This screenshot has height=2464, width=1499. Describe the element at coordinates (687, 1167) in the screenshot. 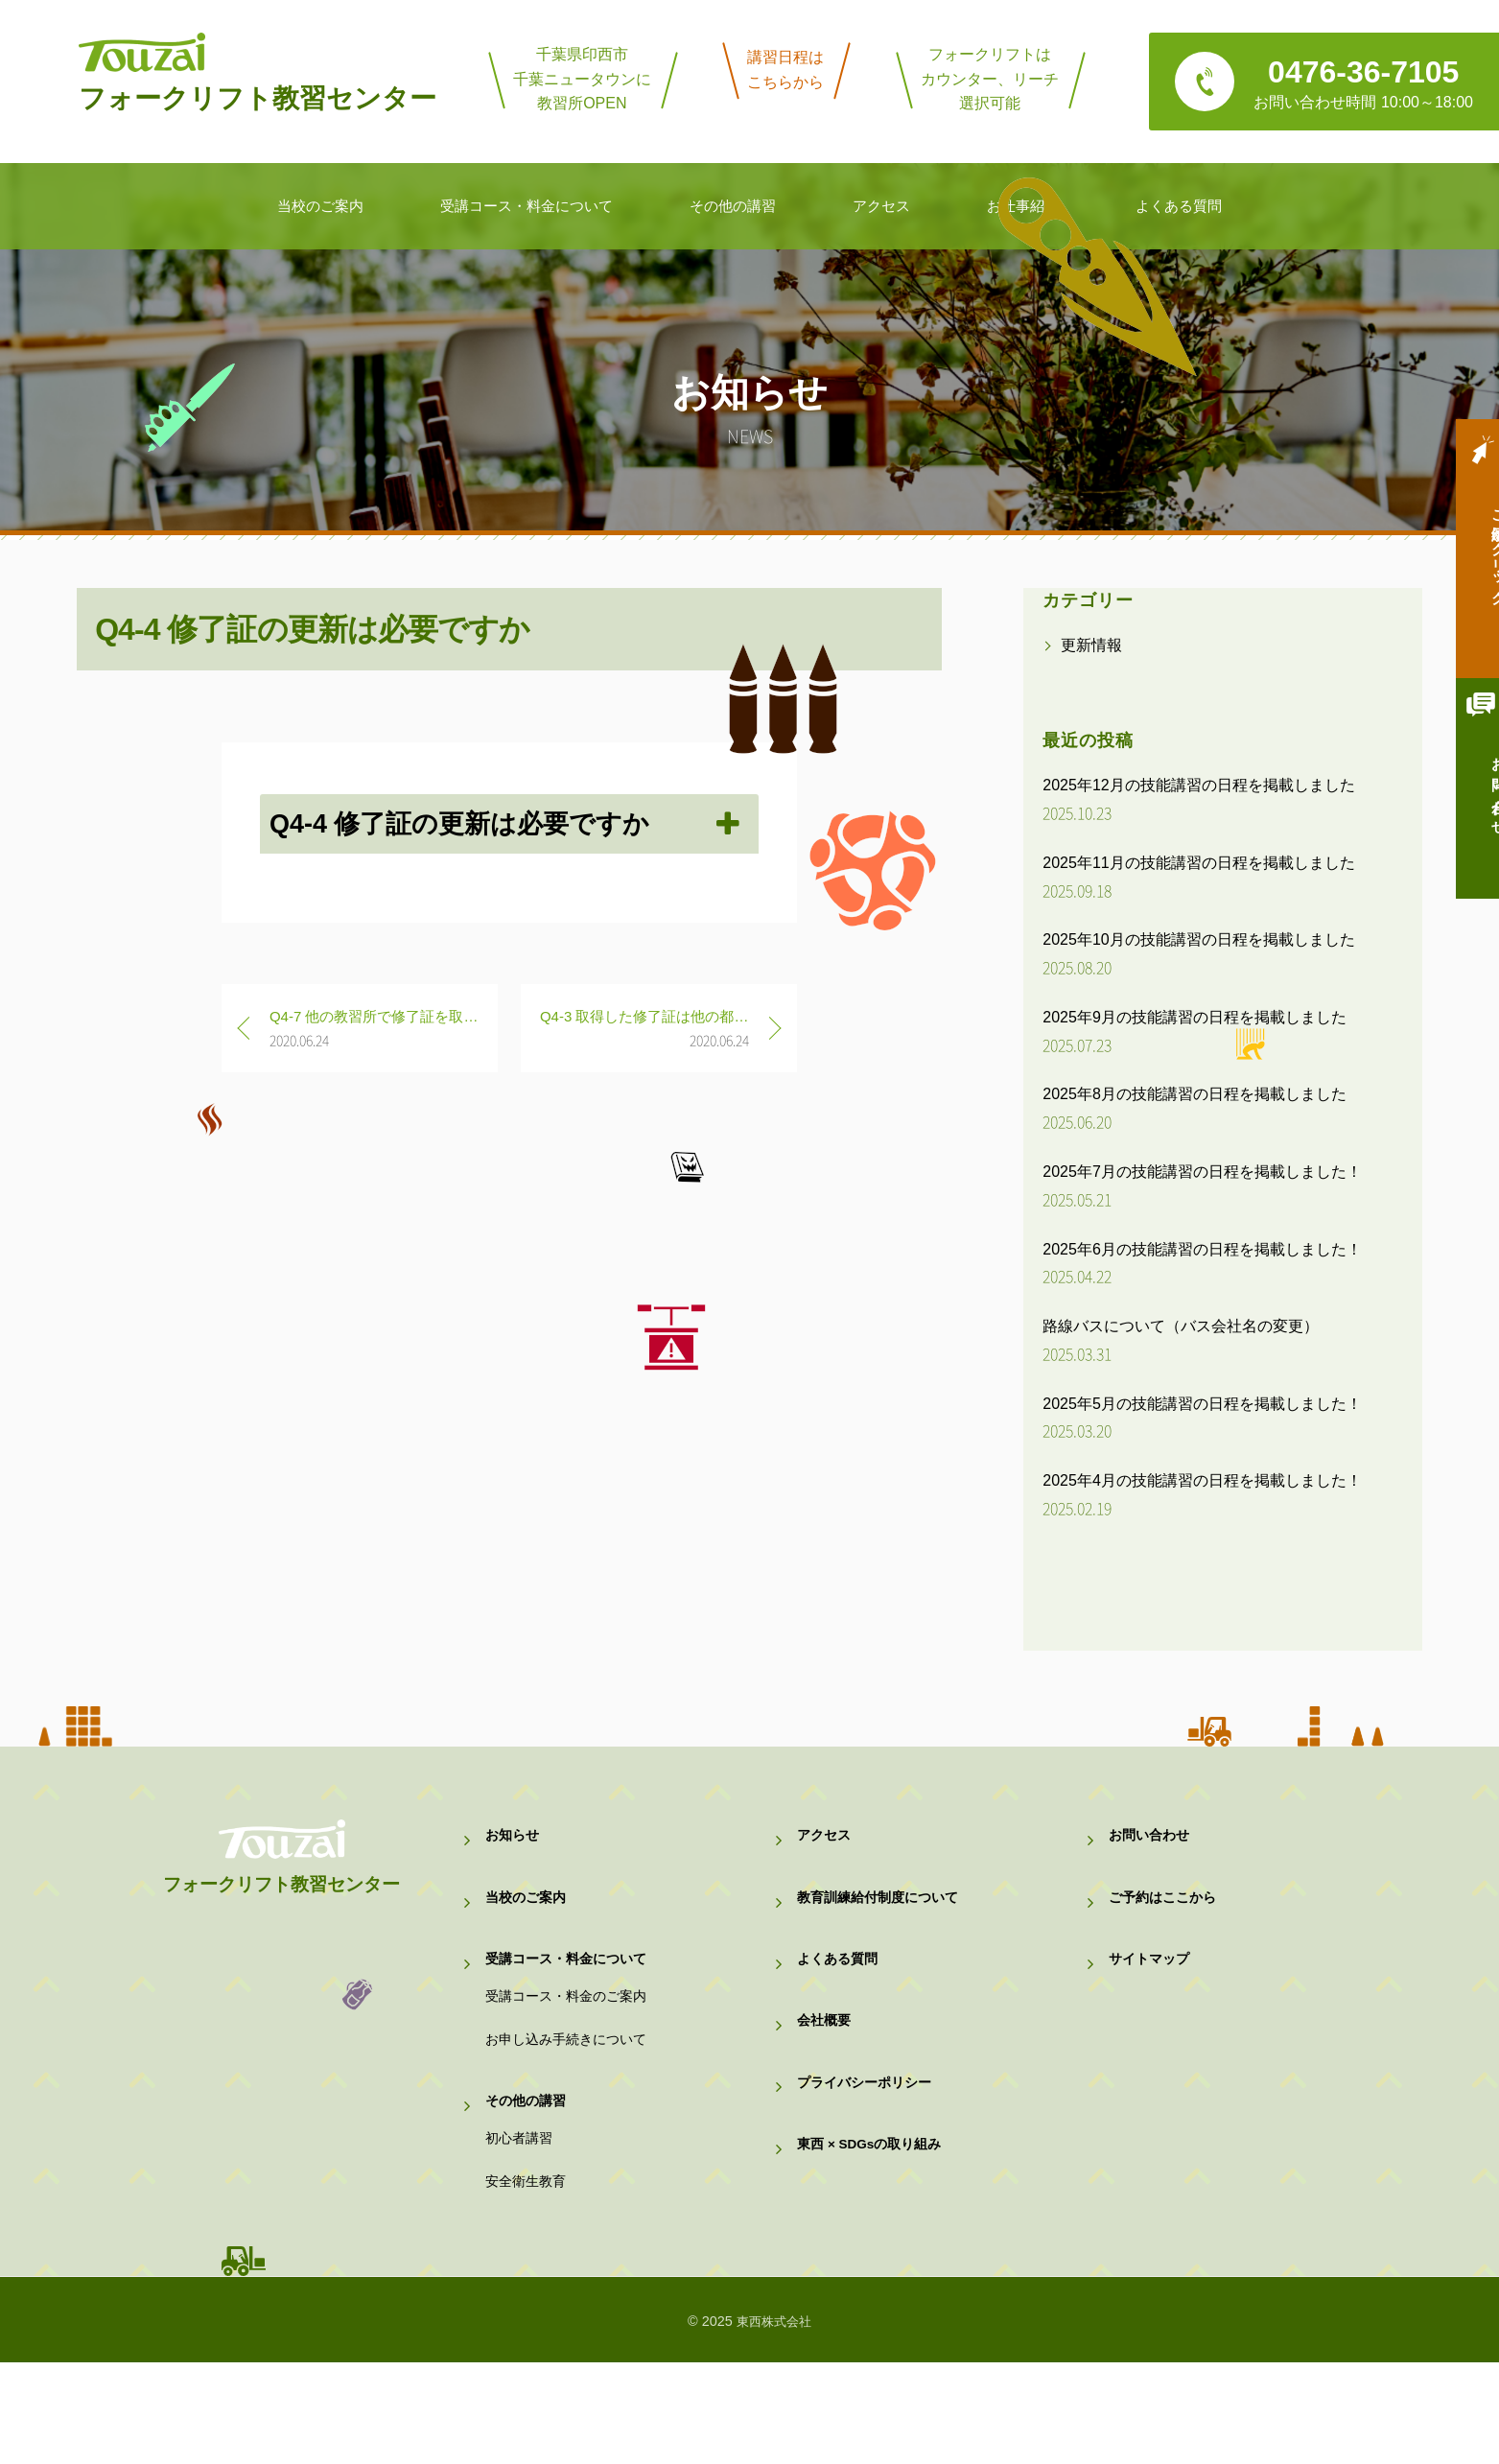

I see `open the grimoire or spellbook` at that location.